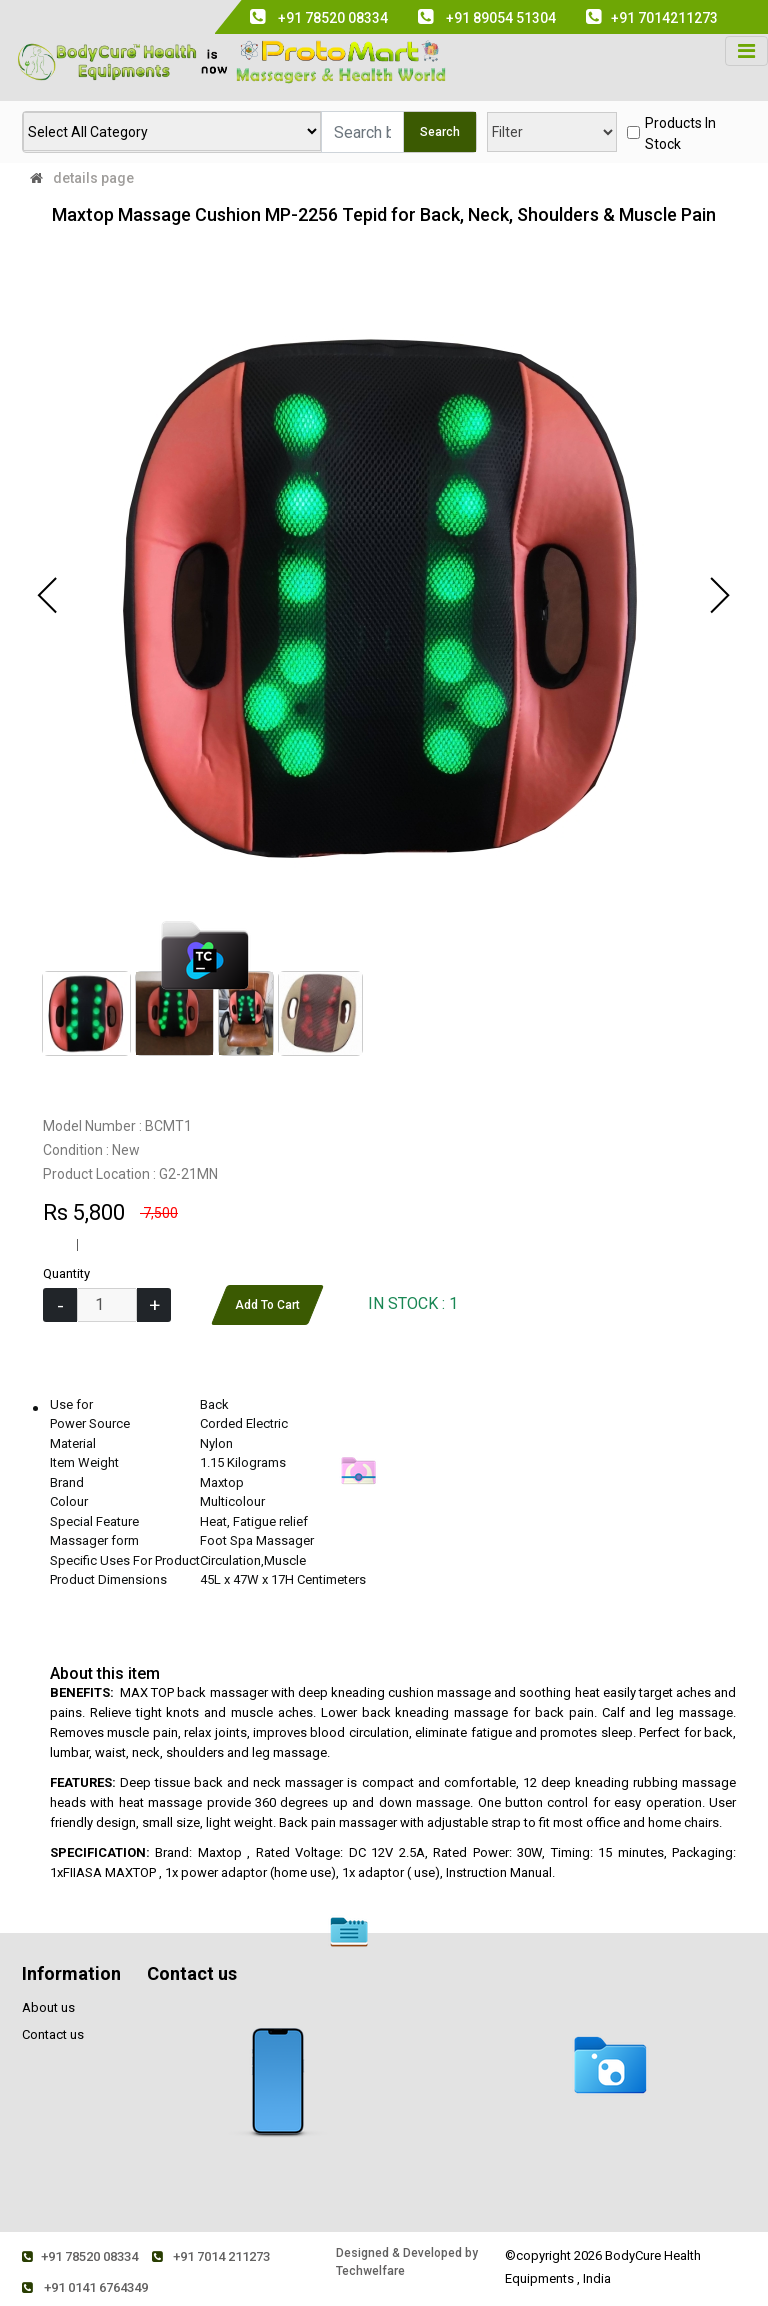 The height and width of the screenshot is (2306, 768). Describe the element at coordinates (278, 2083) in the screenshot. I see `iPhone 13 Pro device icon` at that location.